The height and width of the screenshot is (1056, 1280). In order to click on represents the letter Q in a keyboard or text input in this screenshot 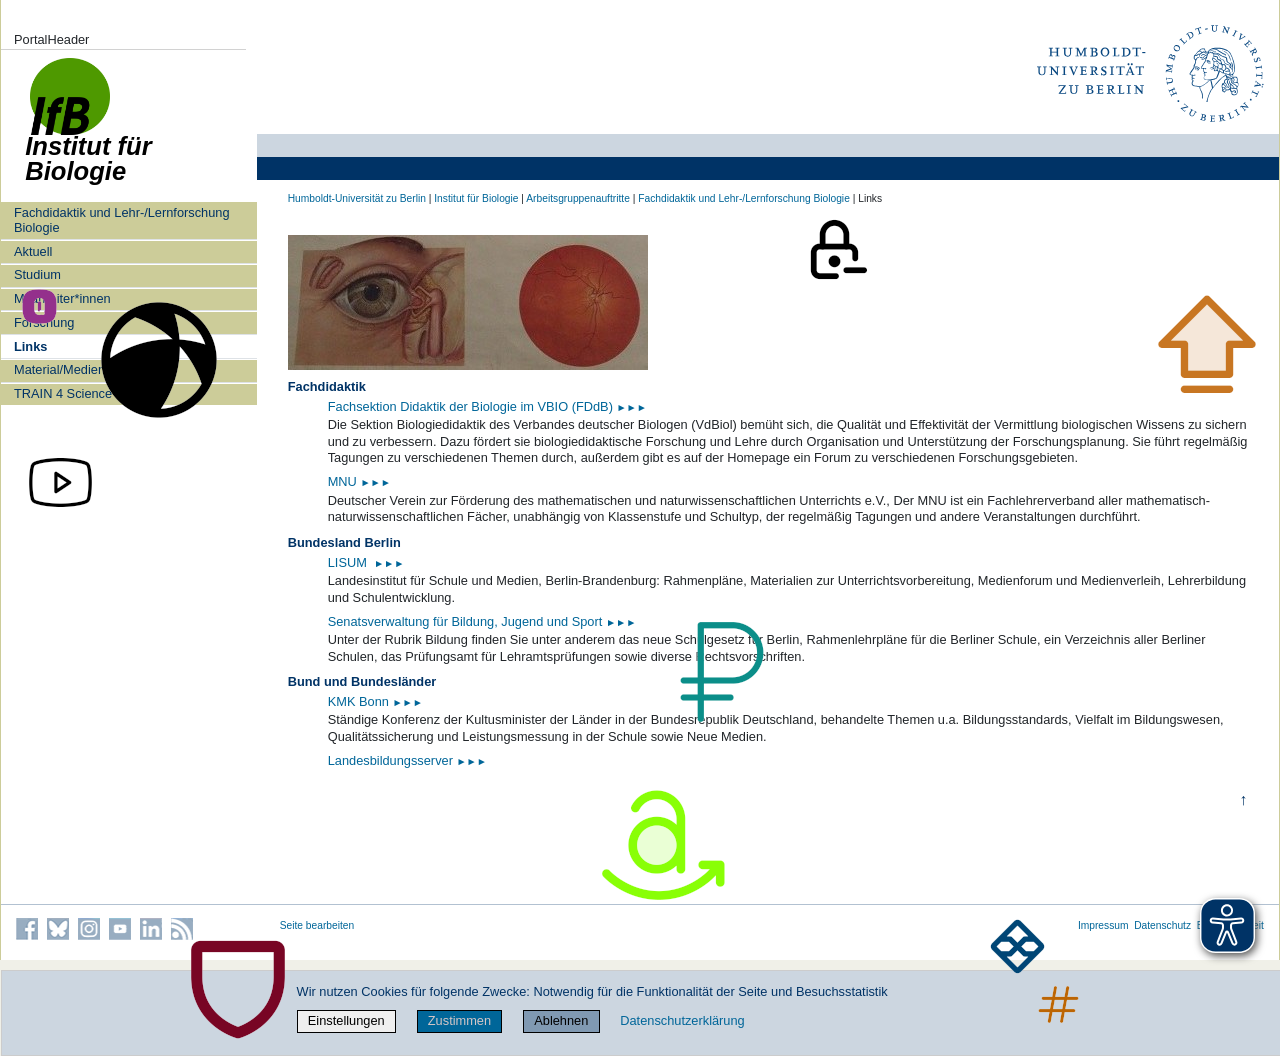, I will do `click(39, 306)`.